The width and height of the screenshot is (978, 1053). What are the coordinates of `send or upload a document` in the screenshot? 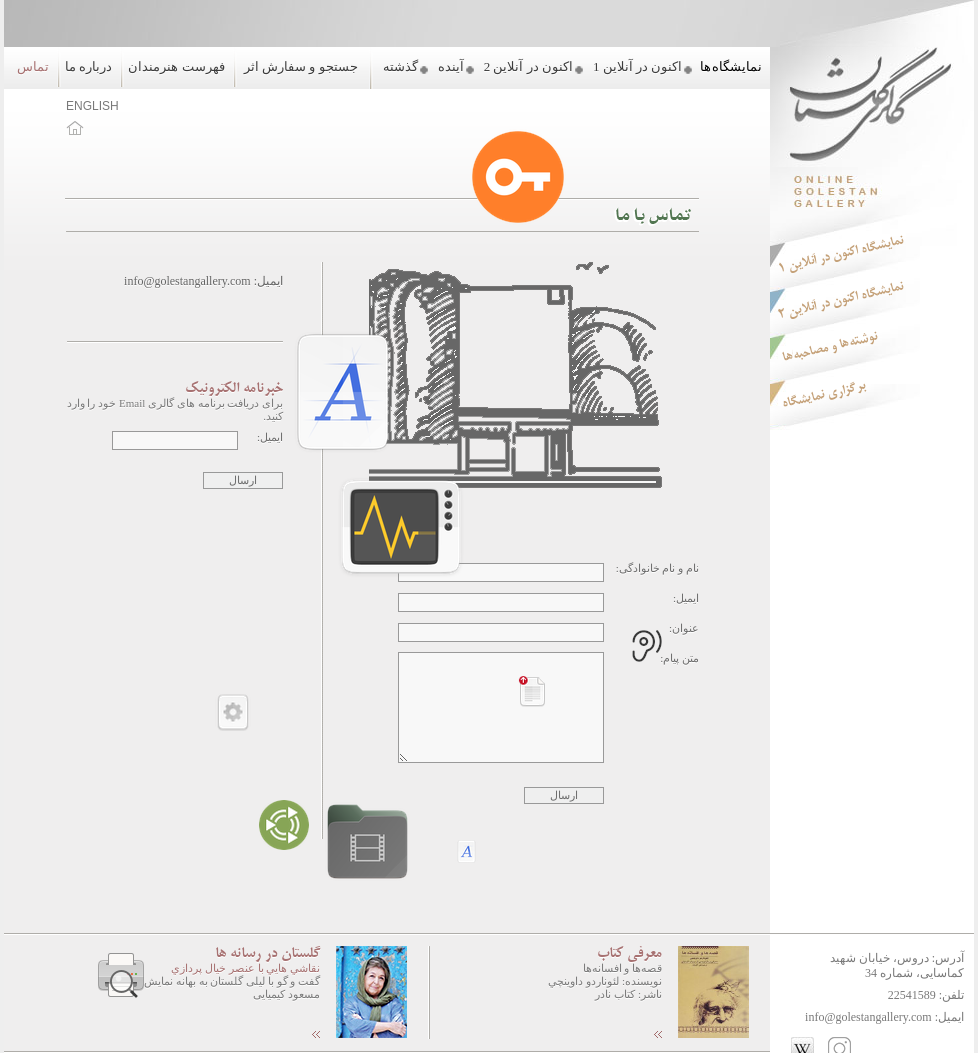 It's located at (532, 691).